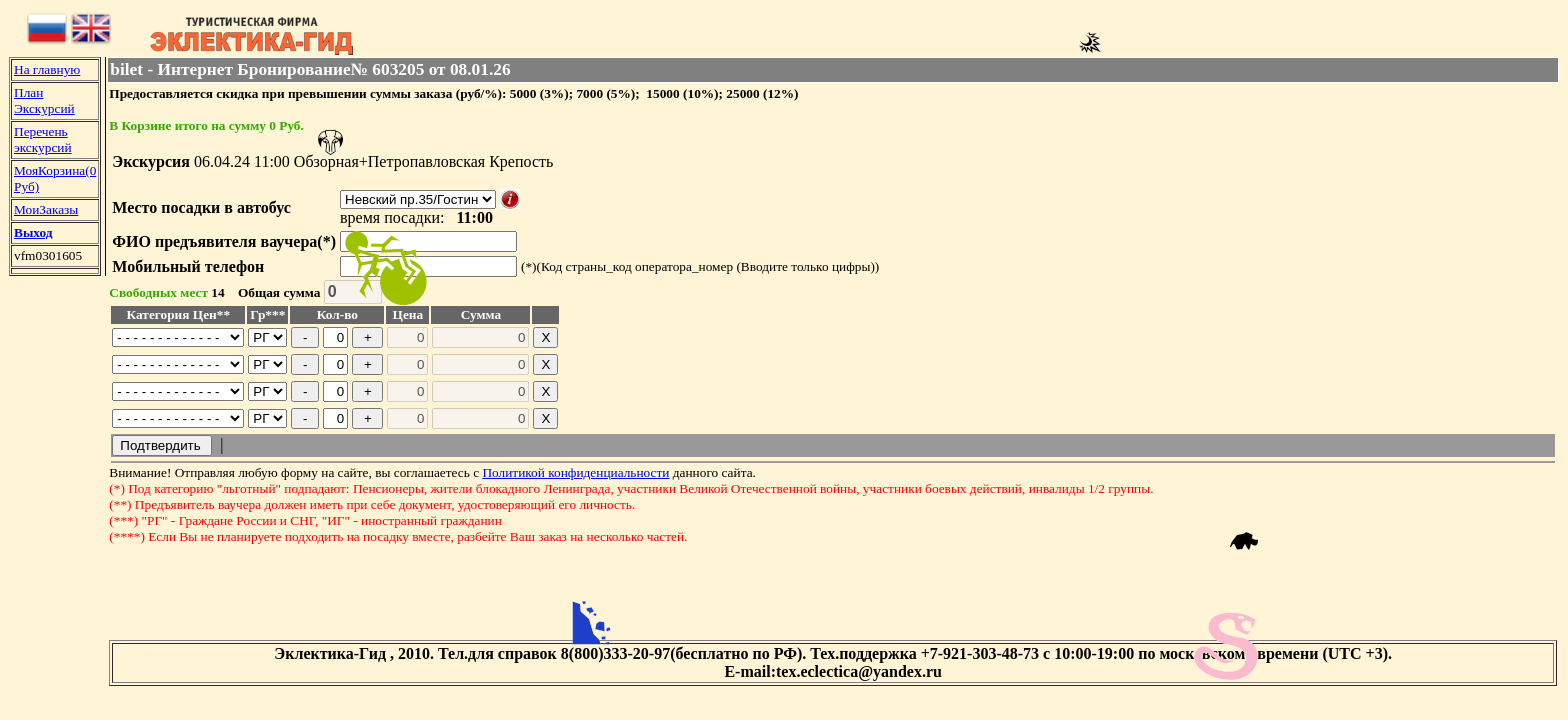 Image resolution: width=1568 pixels, height=720 pixels. Describe the element at coordinates (1090, 42) in the screenshot. I see `indicates electrical or energy surge event` at that location.